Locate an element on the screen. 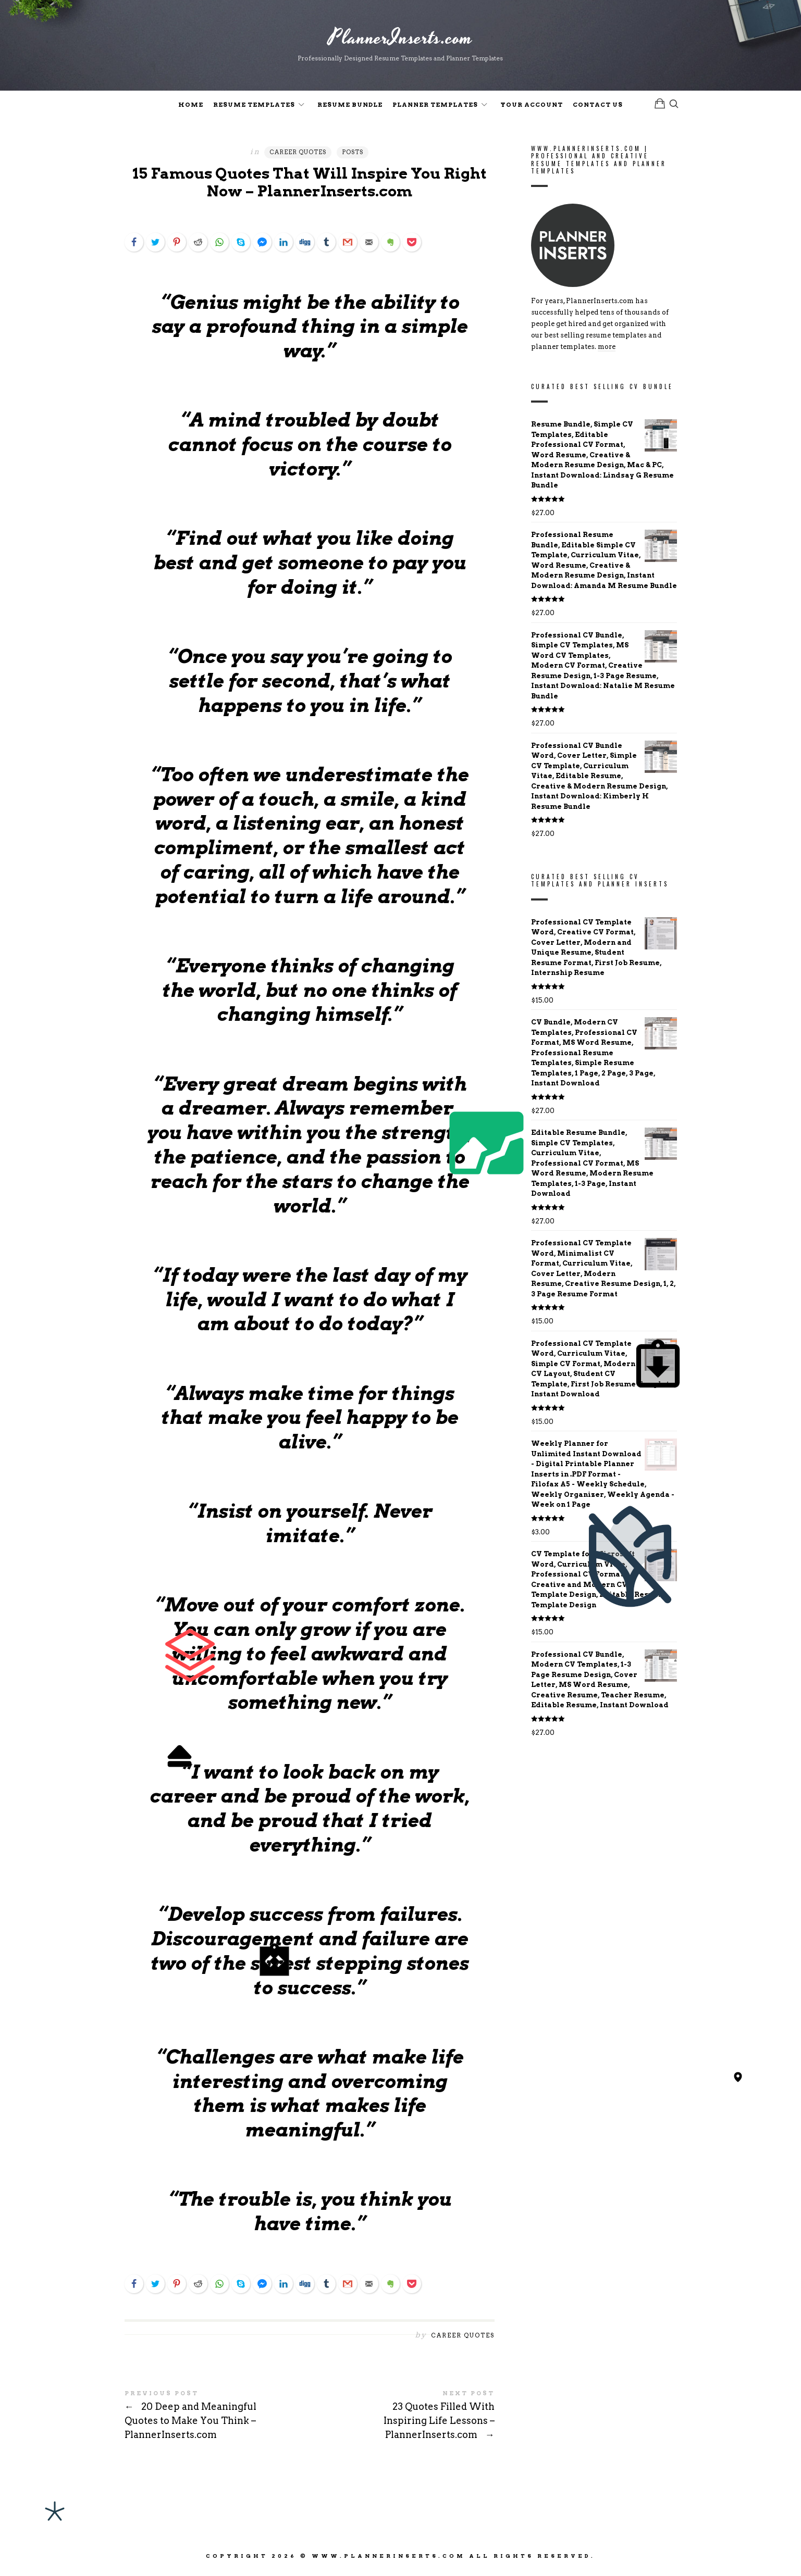 This screenshot has height=2576, width=801. indicates gluten-free or grain-free option is located at coordinates (630, 1558).